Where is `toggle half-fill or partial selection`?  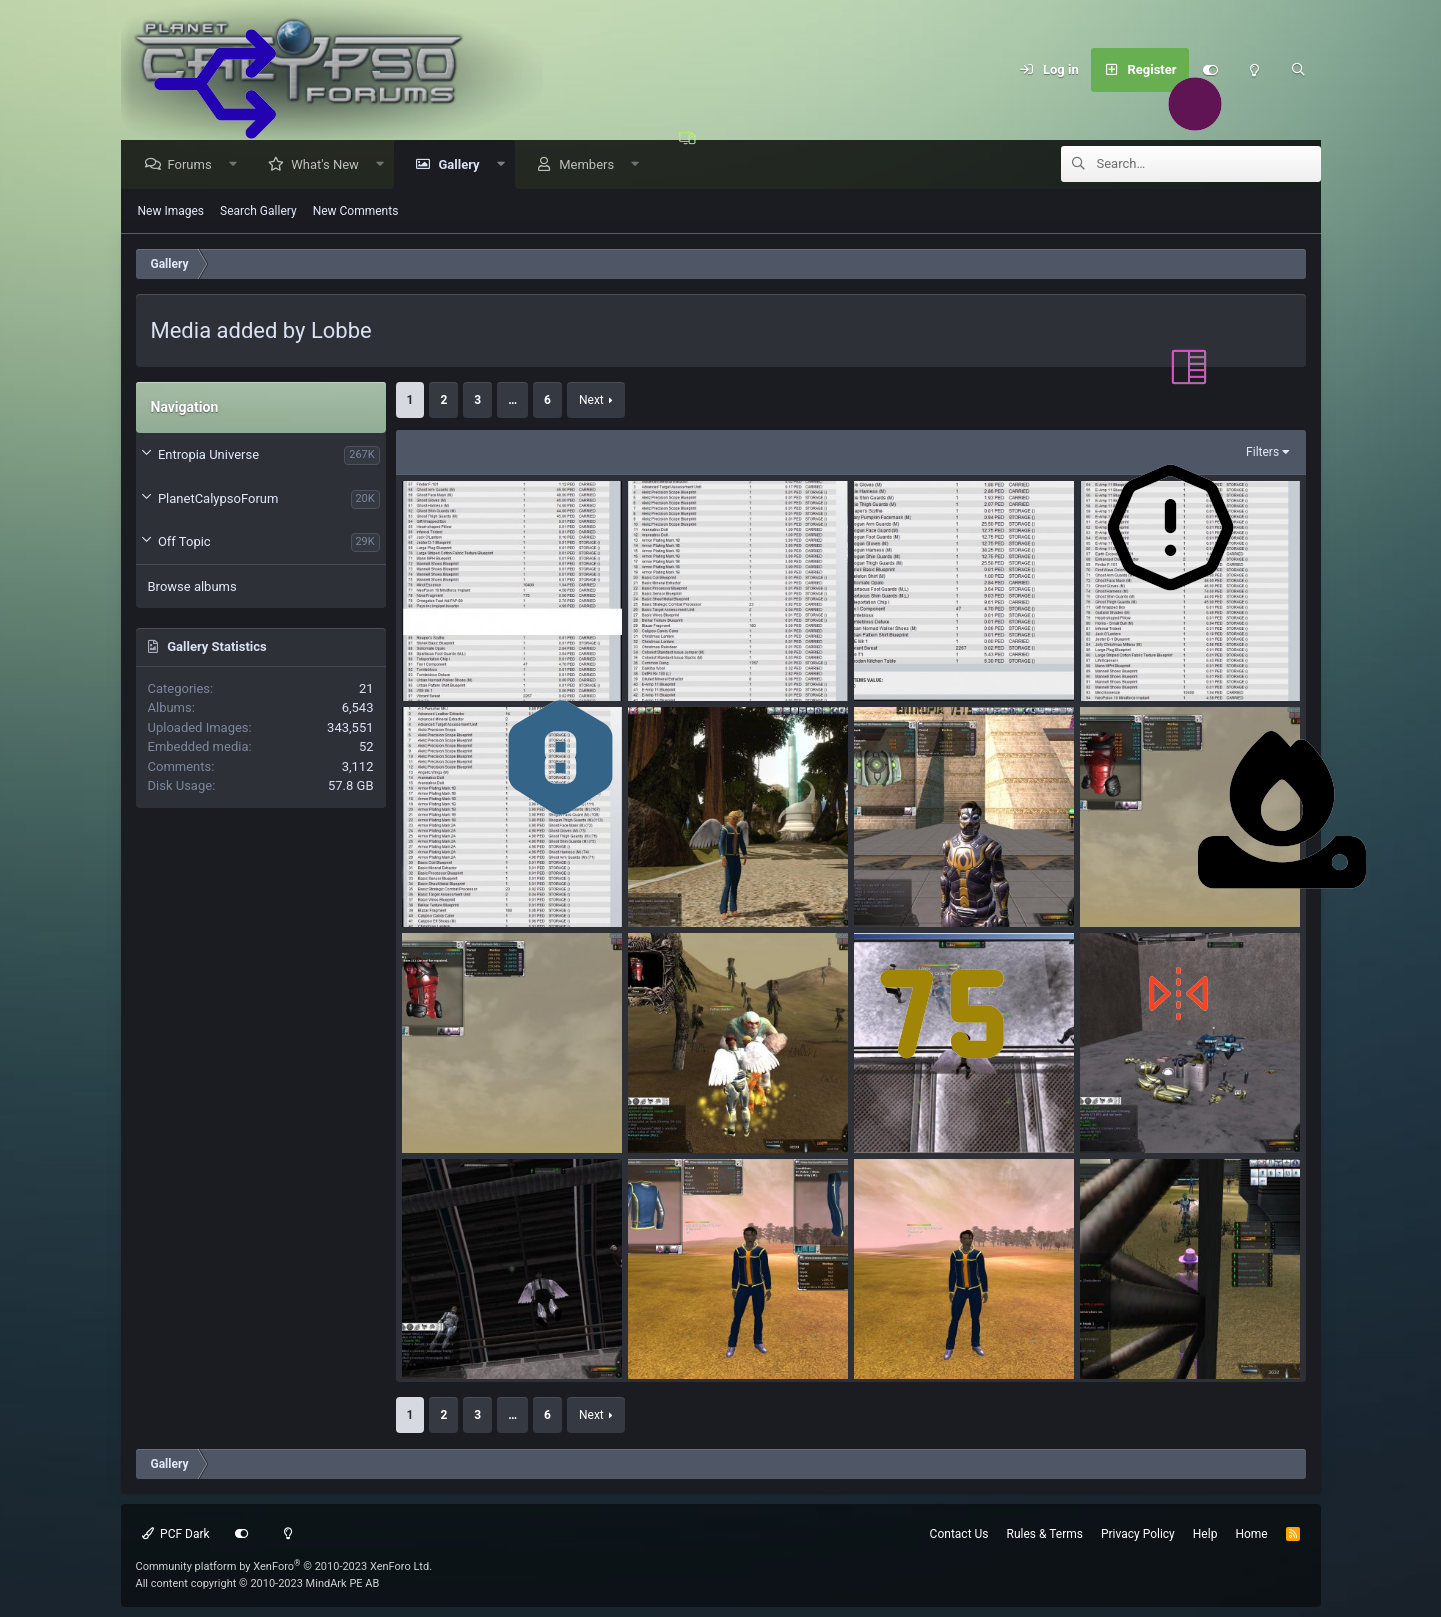
toggle half-fill or partial selection is located at coordinates (1189, 367).